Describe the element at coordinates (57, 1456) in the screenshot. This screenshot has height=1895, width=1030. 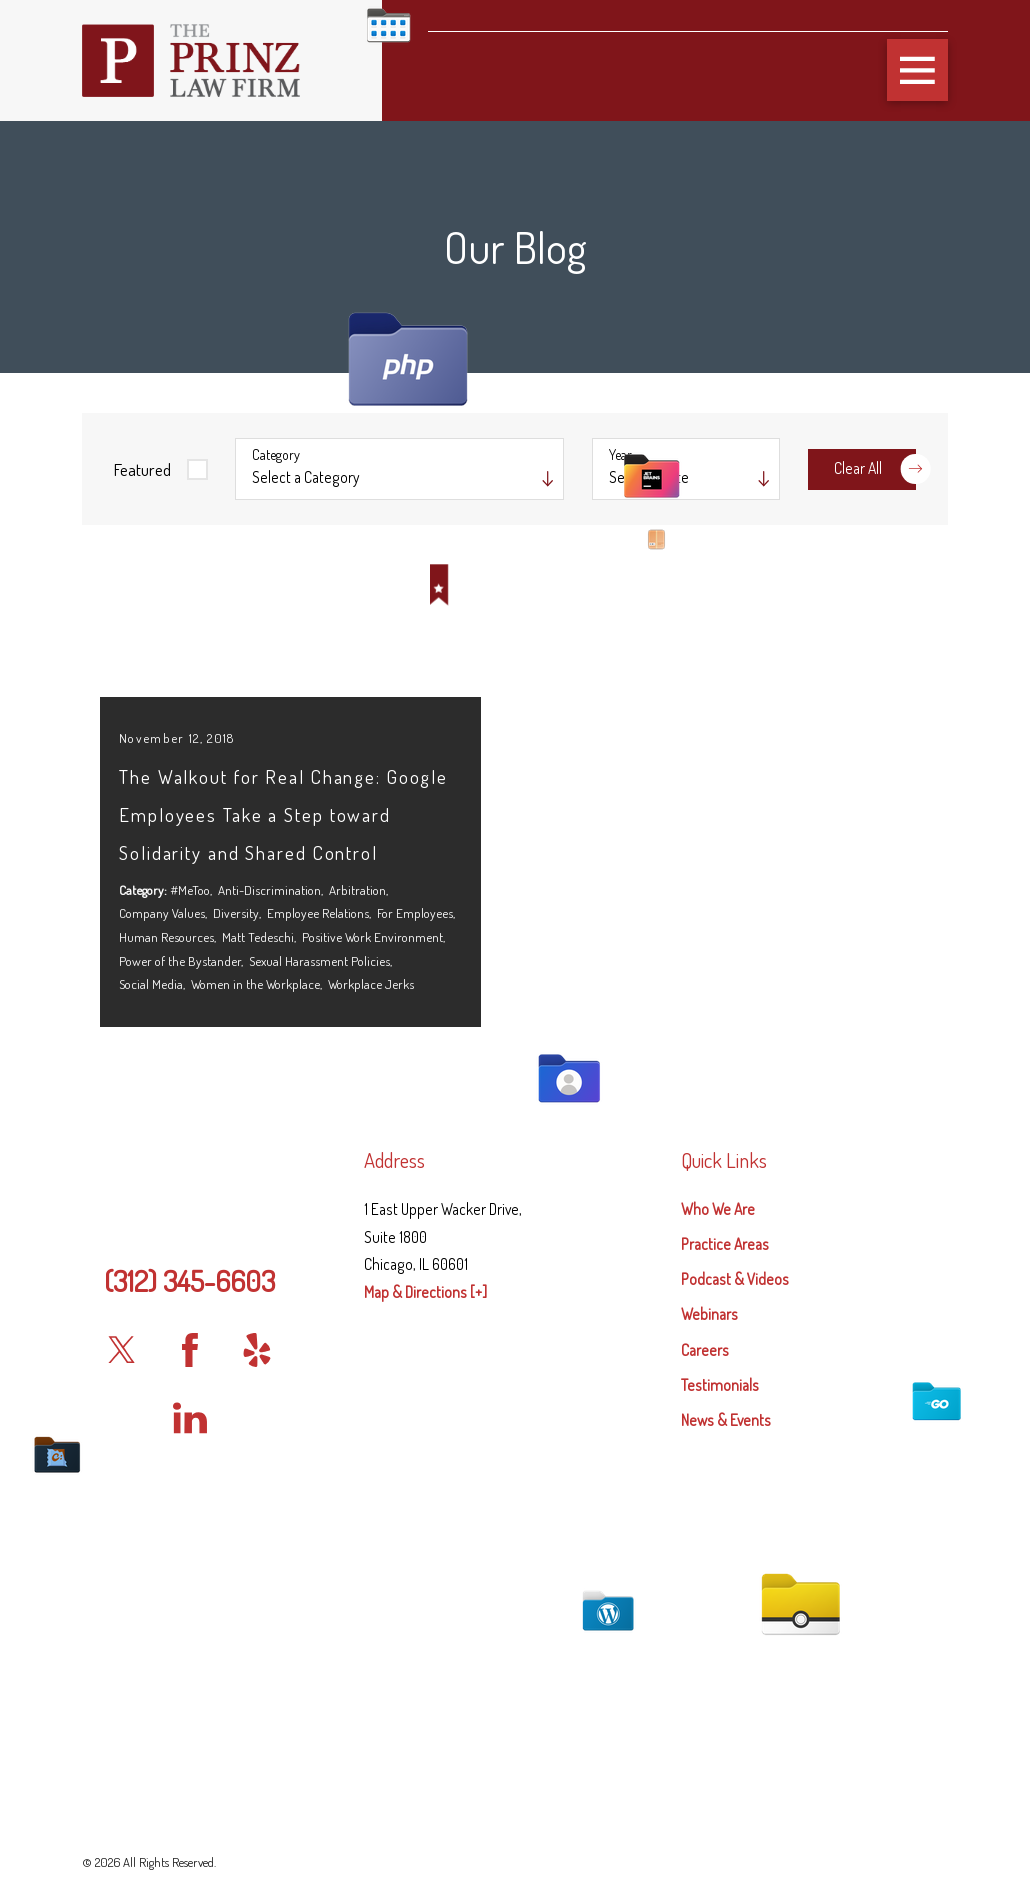
I see `folder containing chocolatey package manager files` at that location.